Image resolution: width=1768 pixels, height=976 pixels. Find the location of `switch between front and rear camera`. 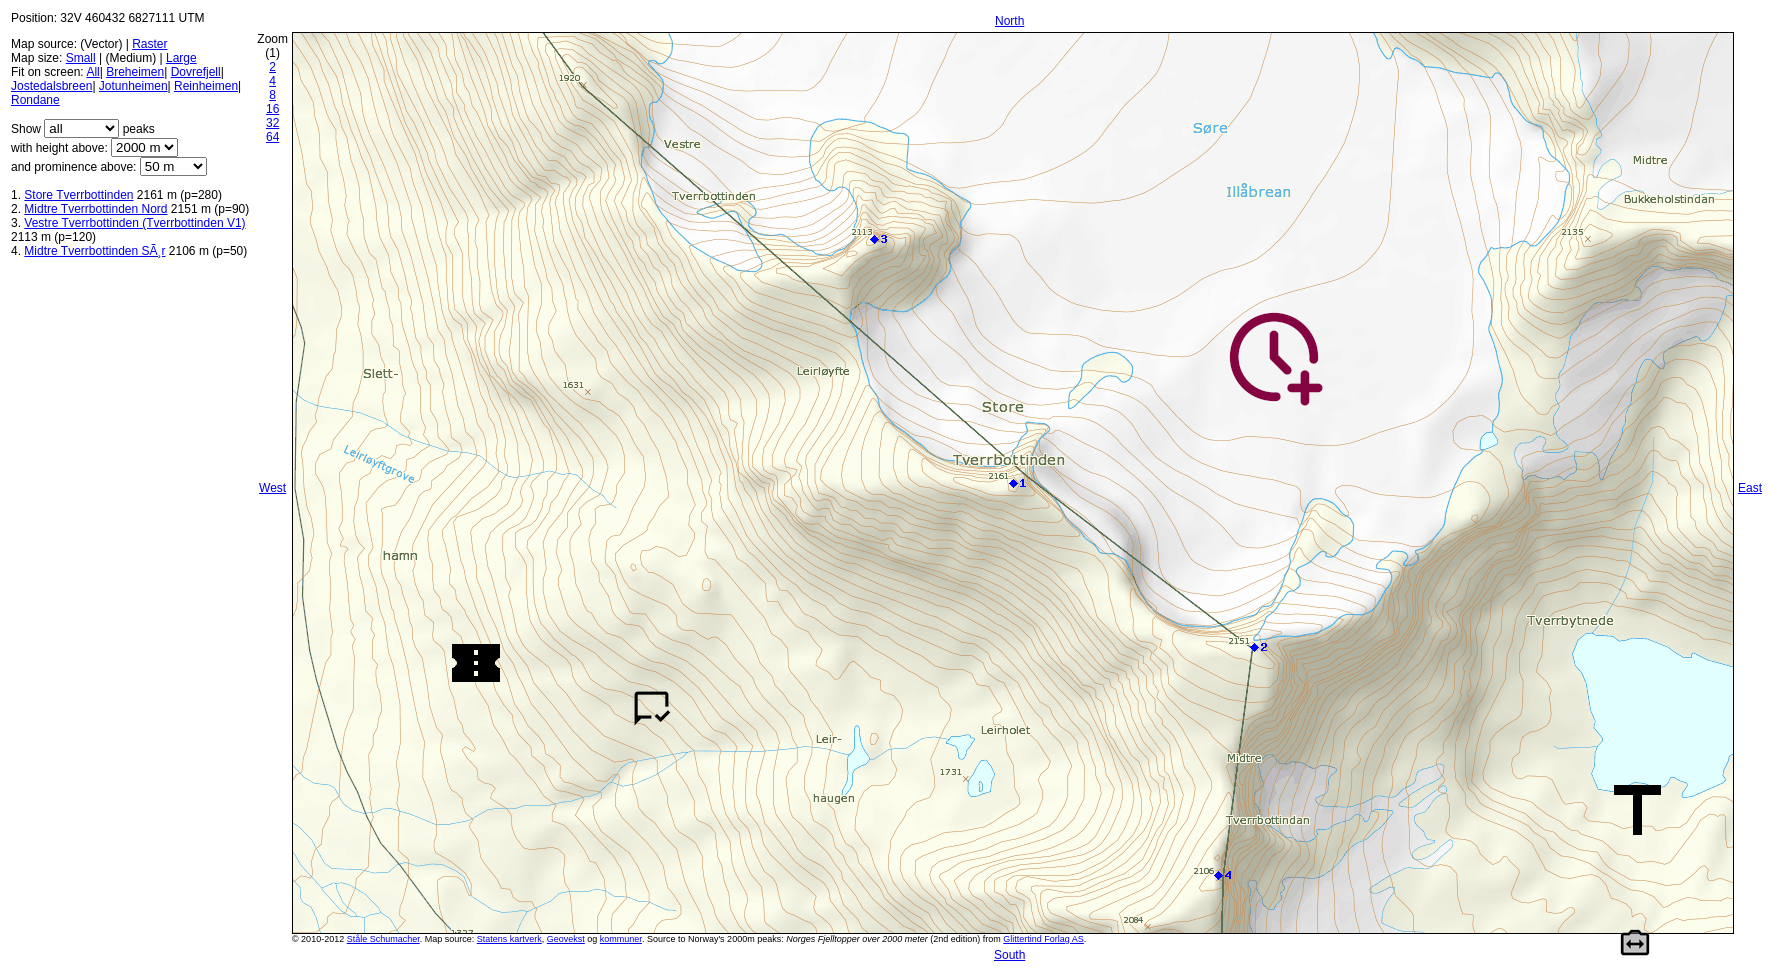

switch between front and rear camera is located at coordinates (1635, 944).